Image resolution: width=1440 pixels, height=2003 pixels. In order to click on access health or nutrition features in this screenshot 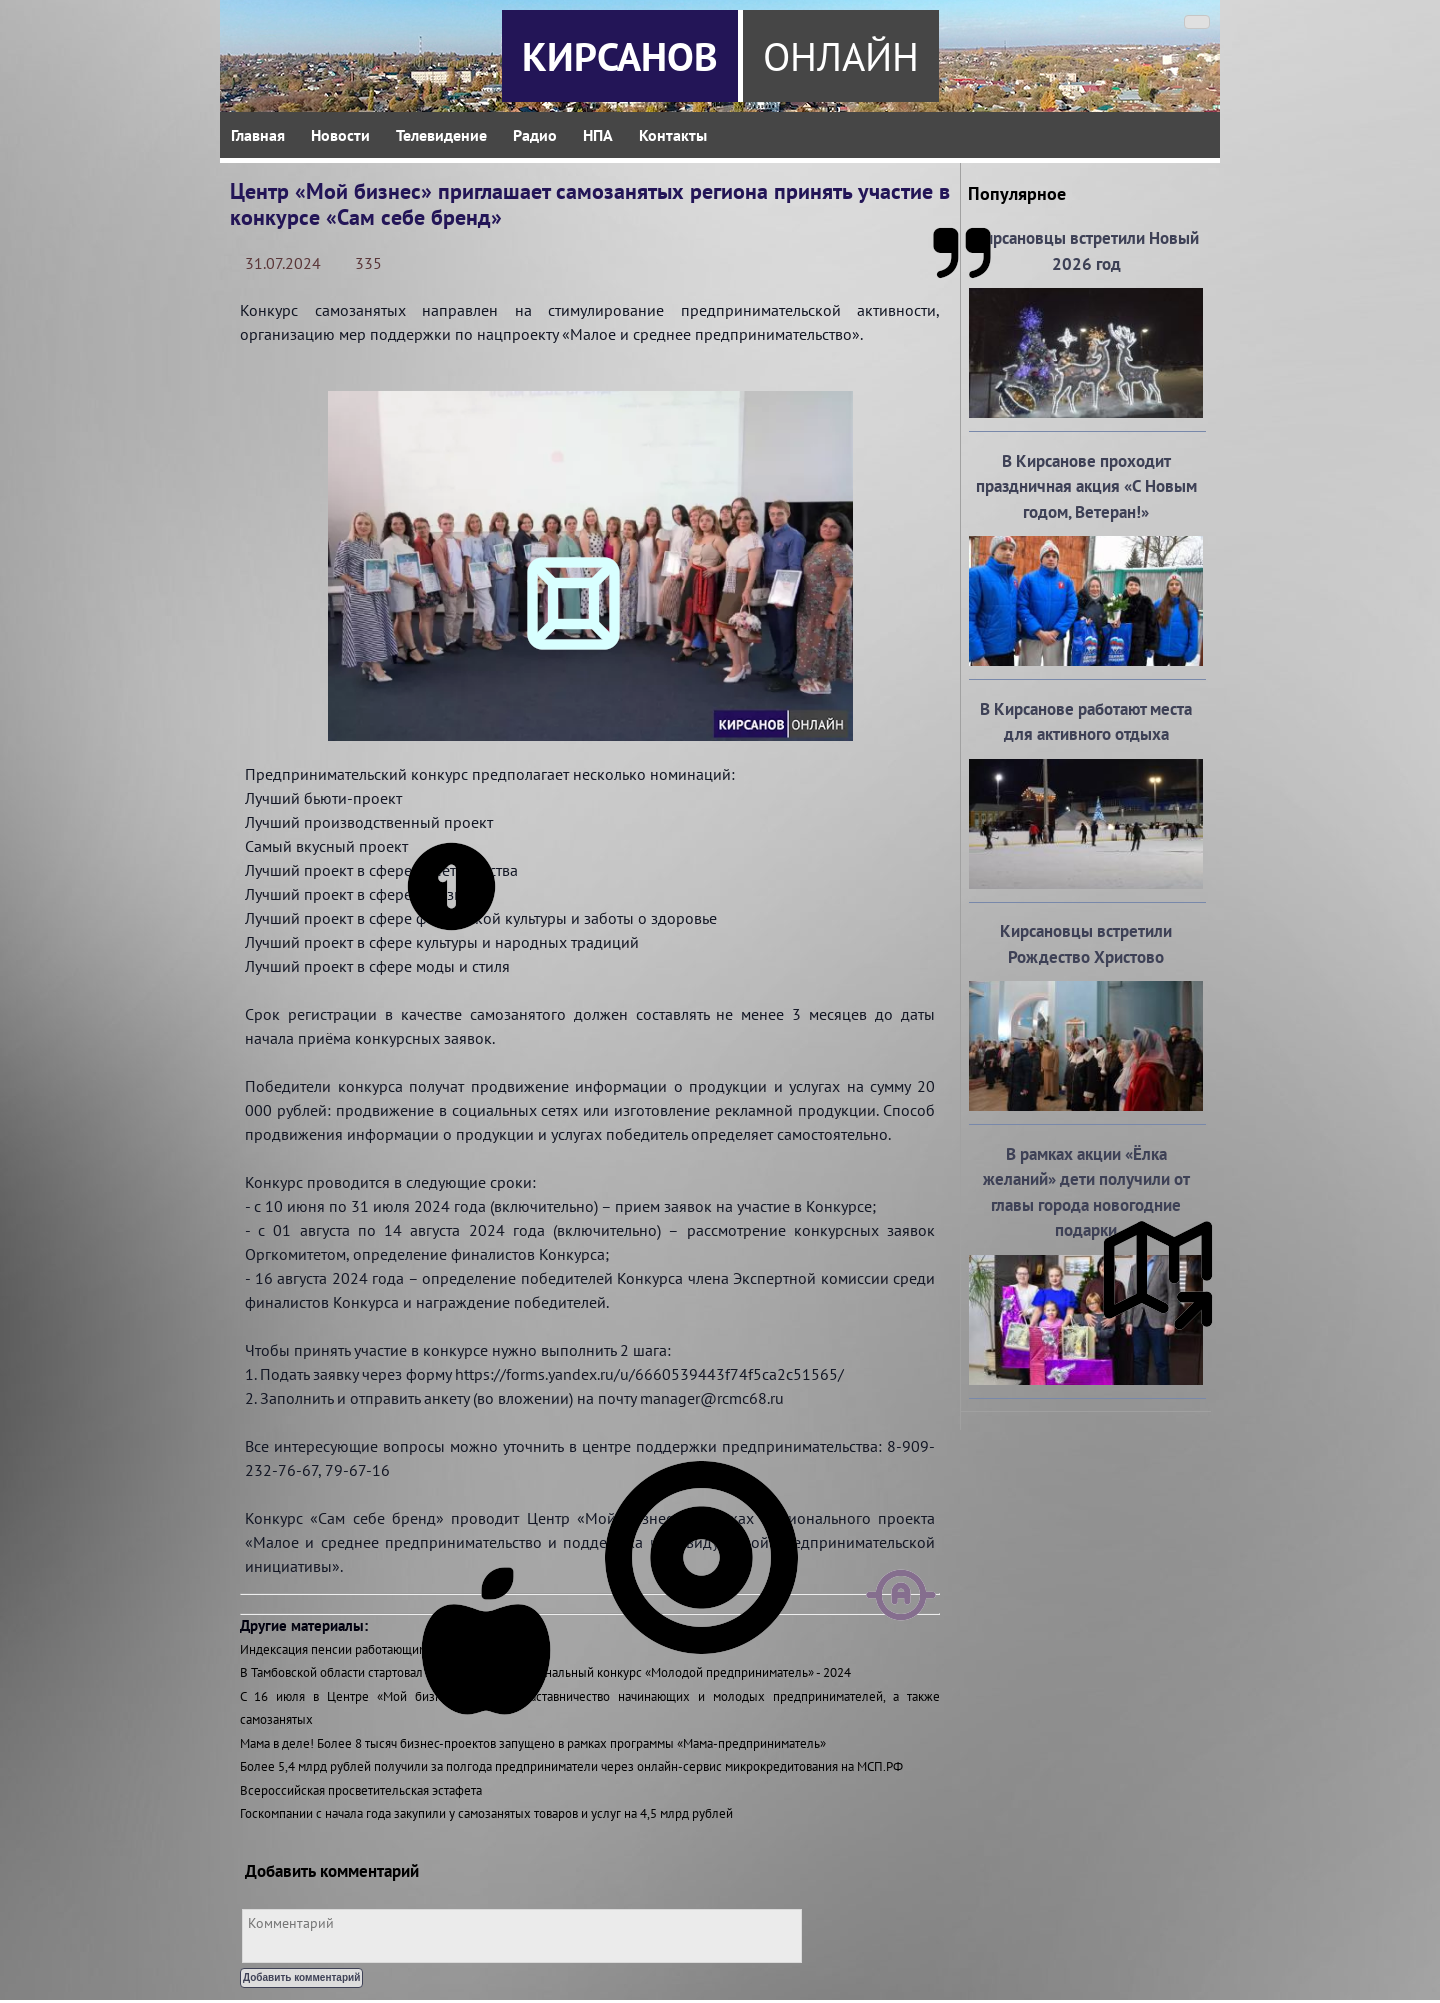, I will do `click(486, 1641)`.